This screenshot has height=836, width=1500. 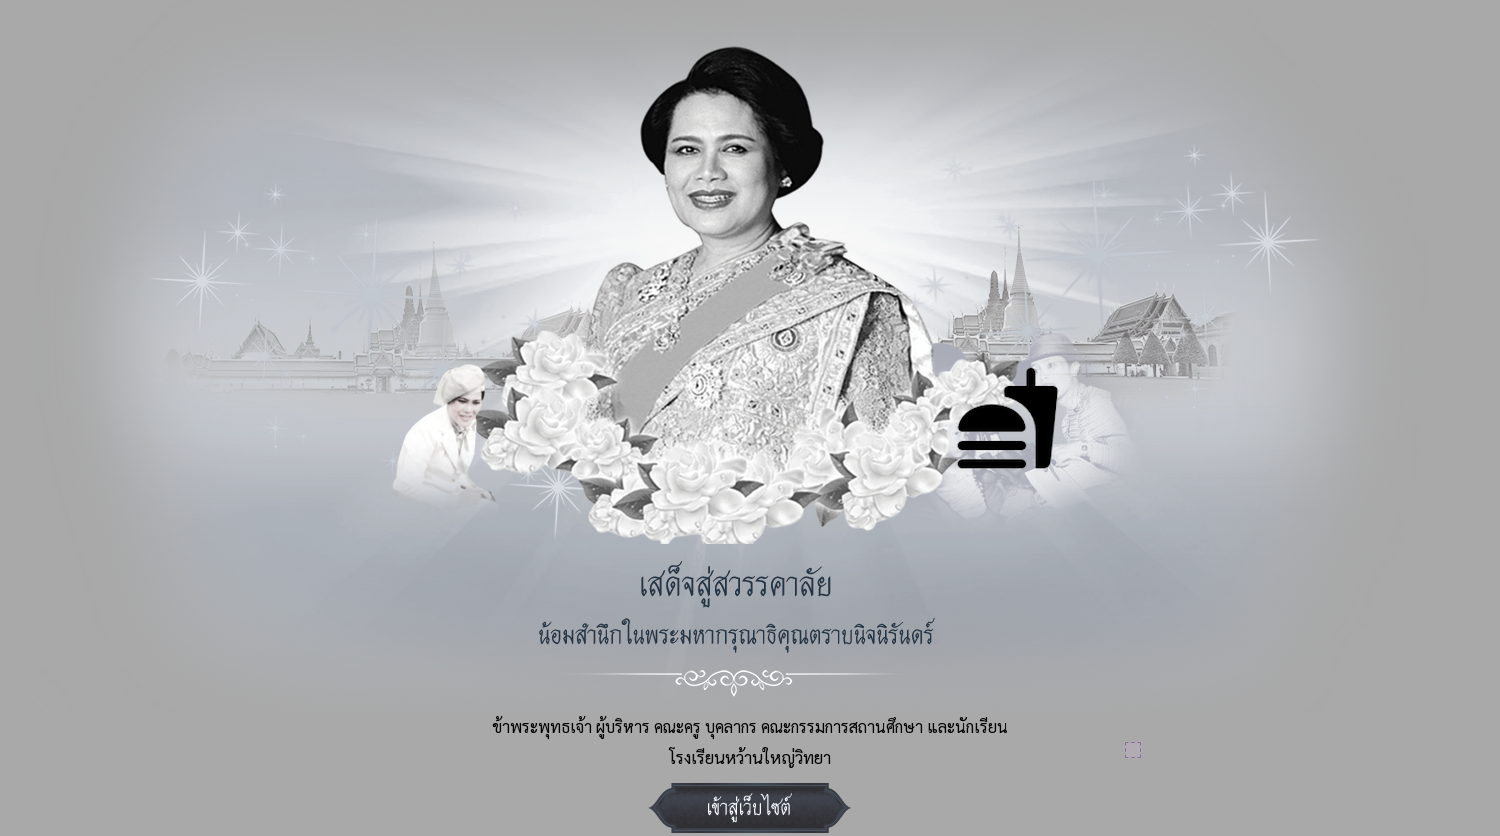 What do you see at coordinates (1133, 750) in the screenshot?
I see `select or highlight an area` at bounding box center [1133, 750].